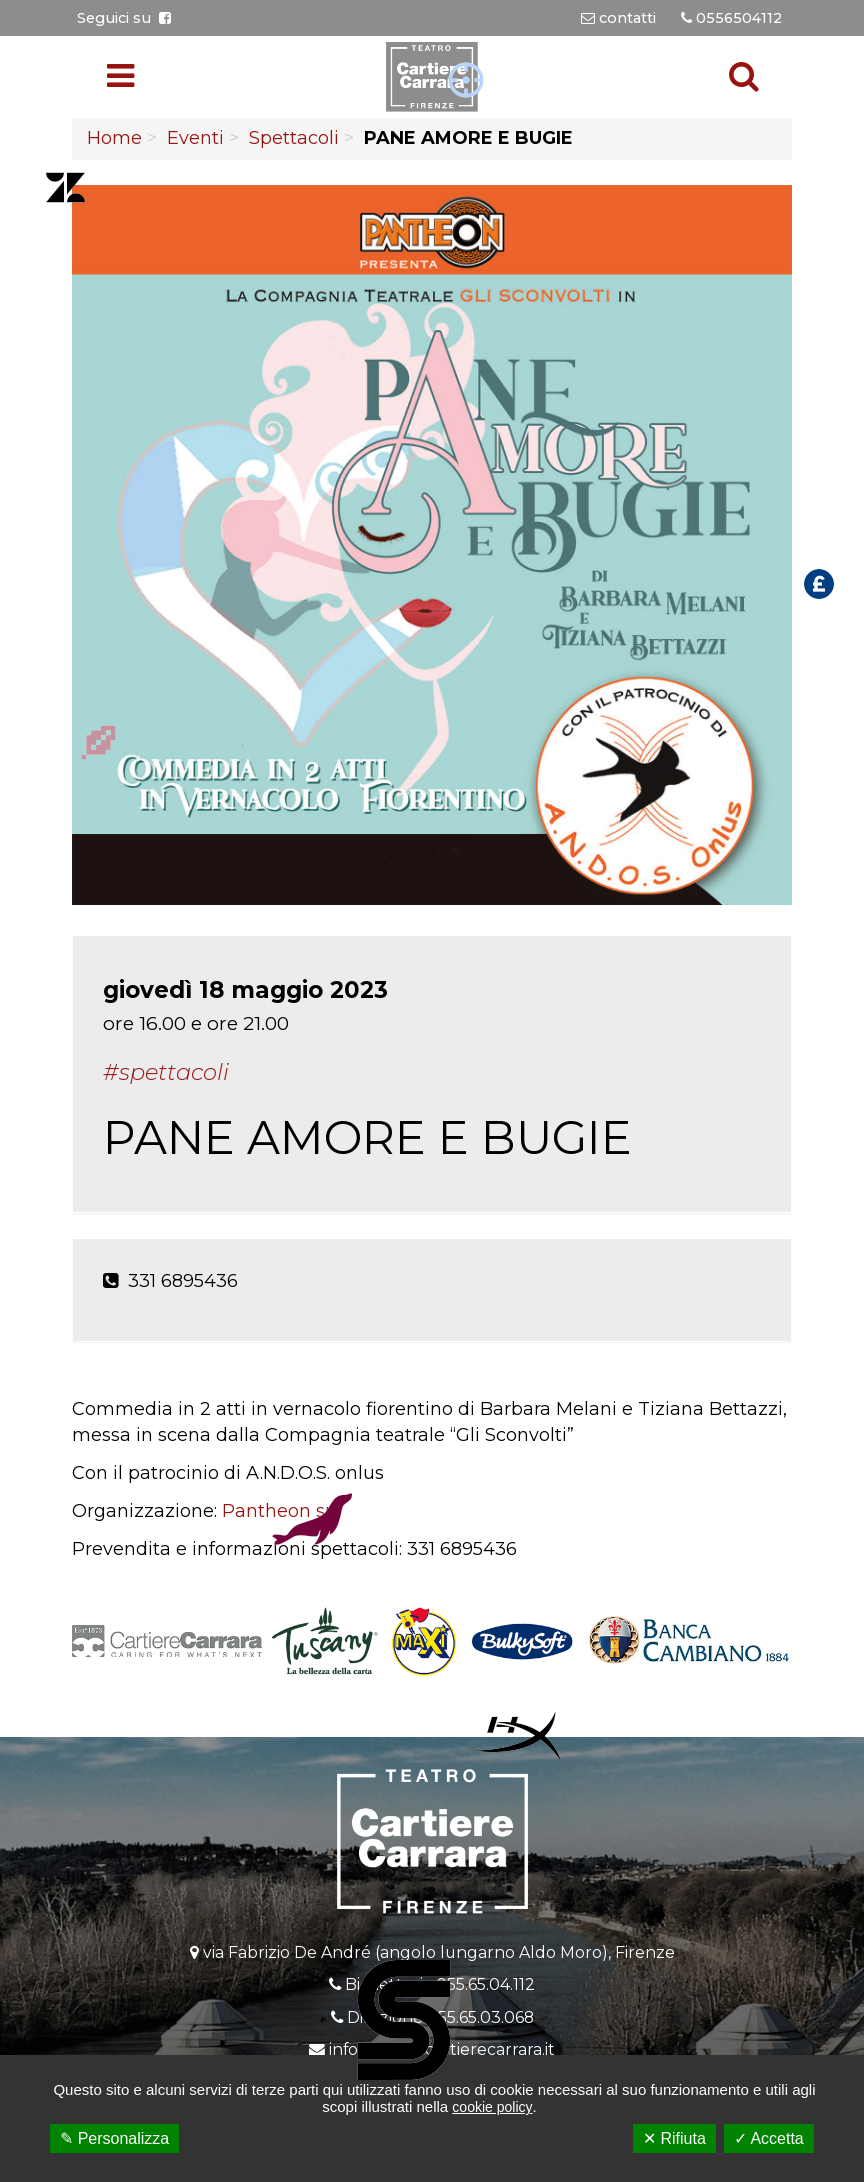  What do you see at coordinates (312, 1519) in the screenshot?
I see `mariadb database service` at bounding box center [312, 1519].